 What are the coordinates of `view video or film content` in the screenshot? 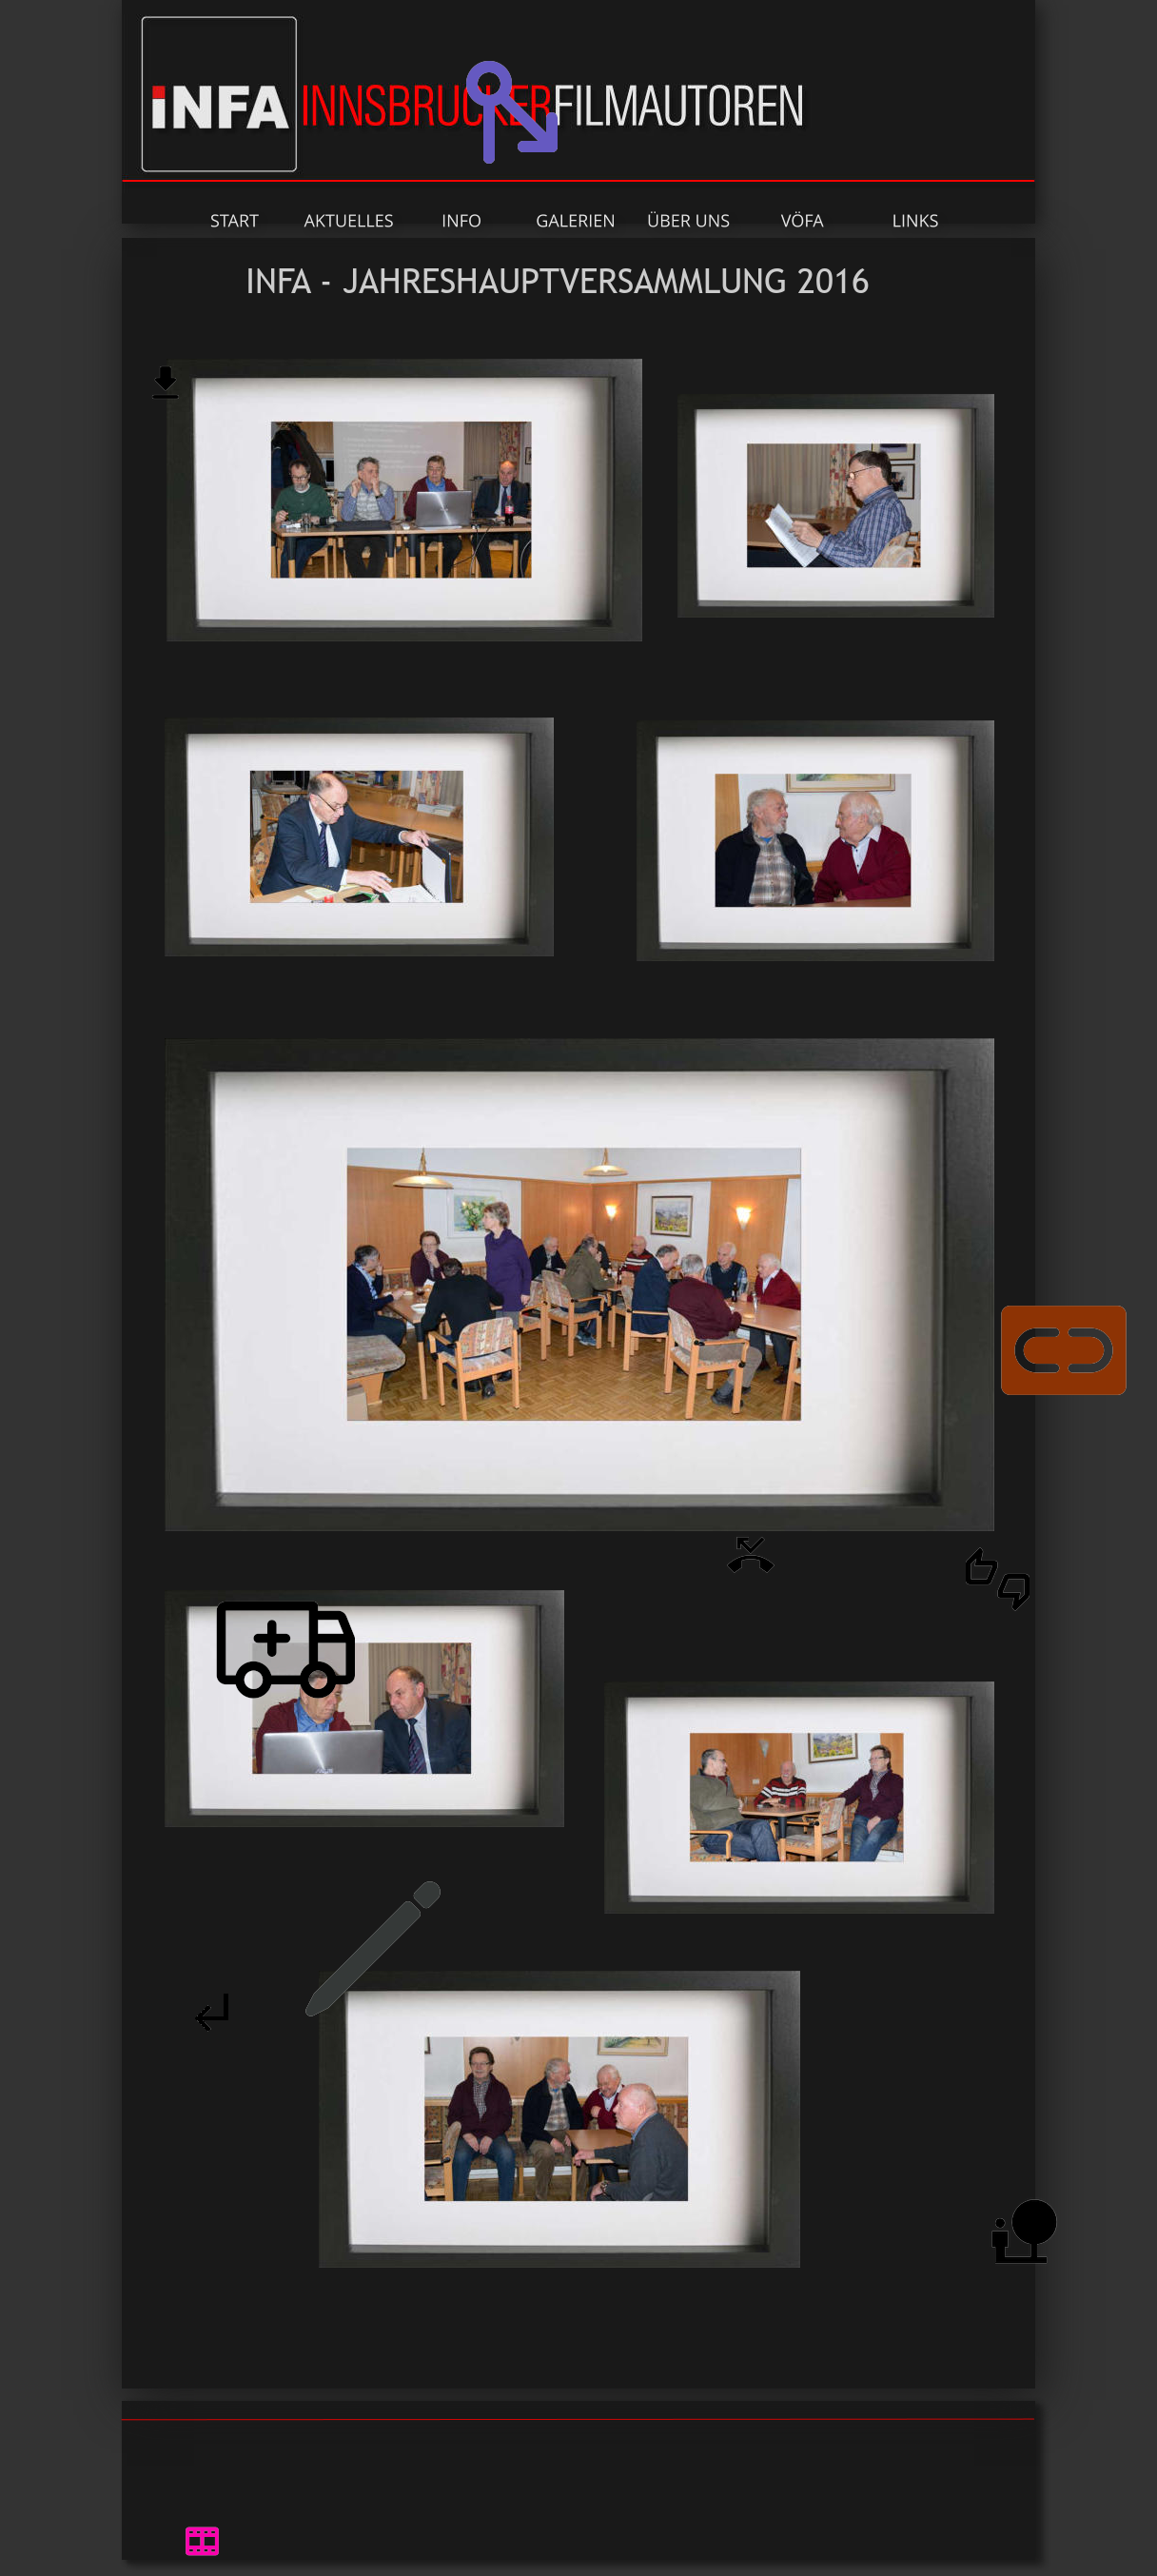 It's located at (202, 2541).